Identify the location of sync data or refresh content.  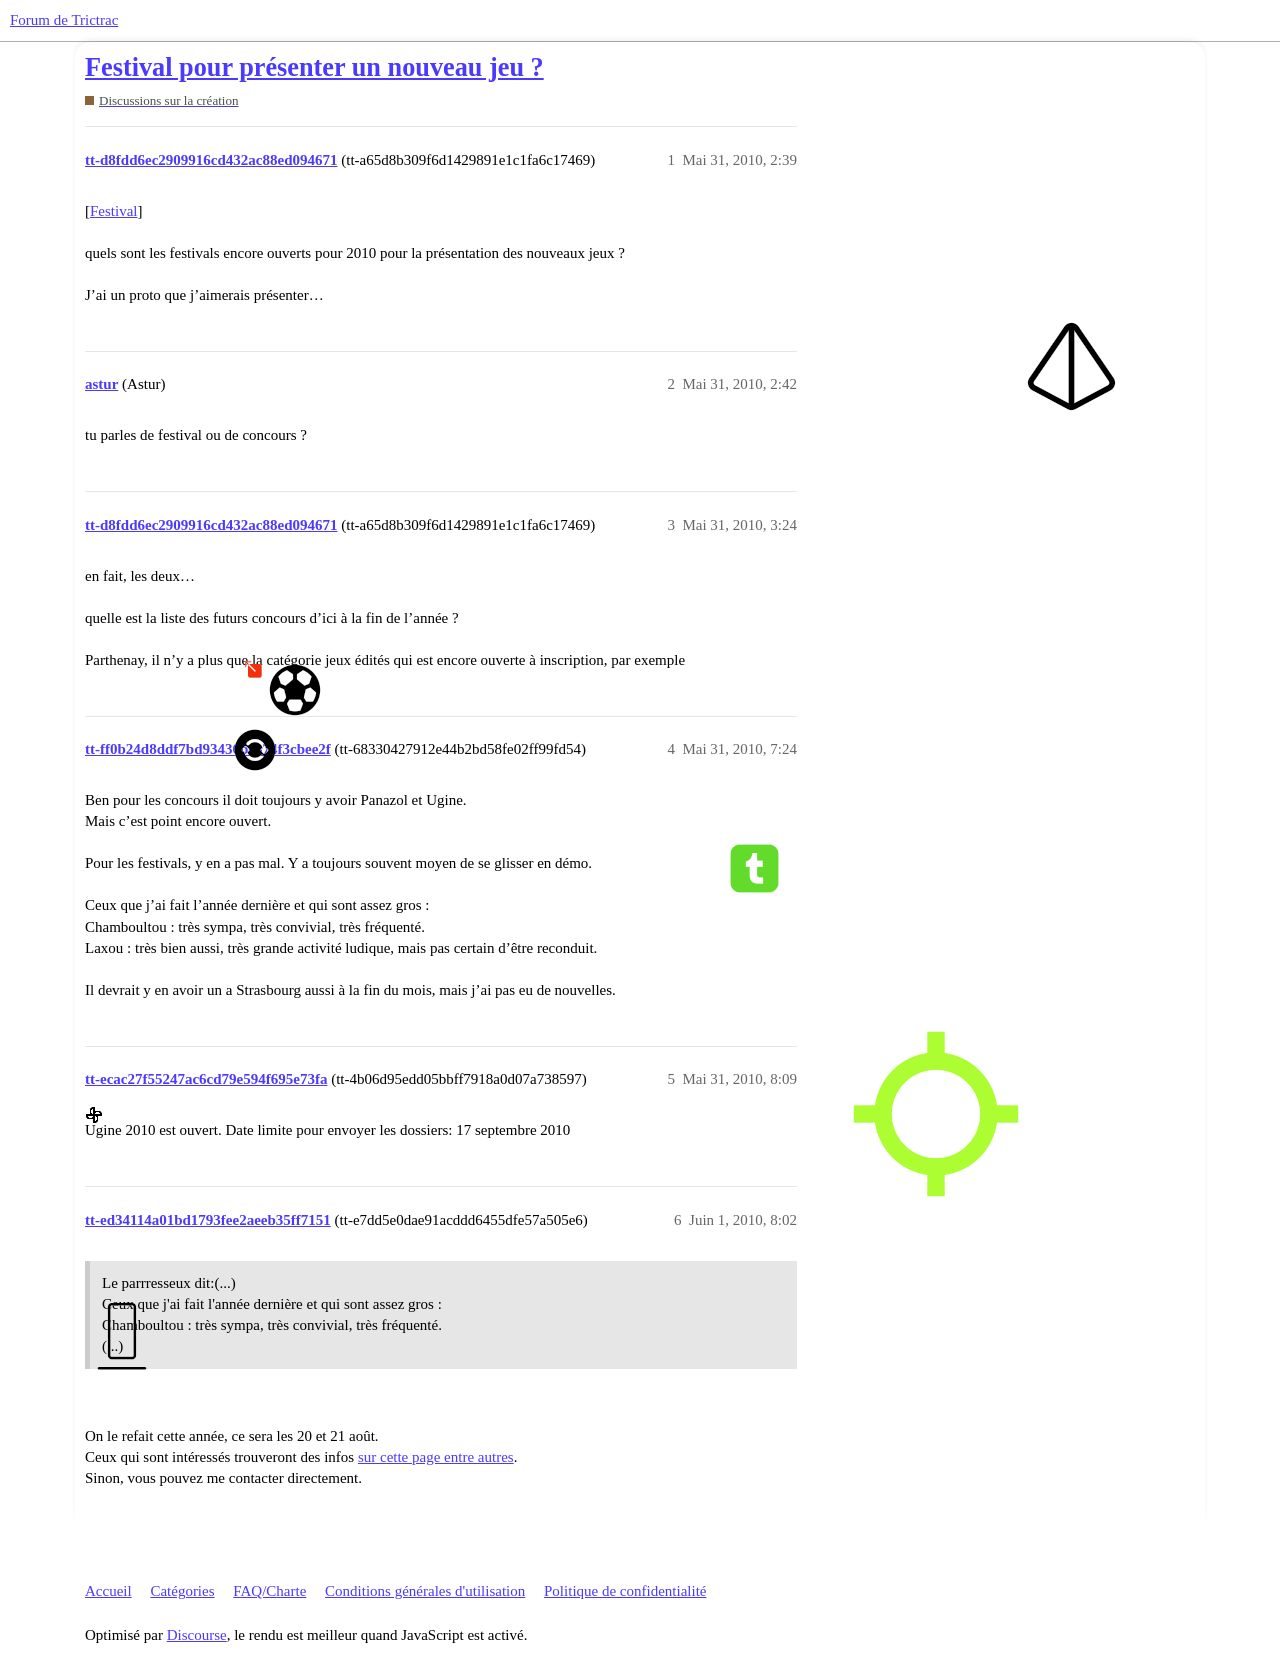
(255, 750).